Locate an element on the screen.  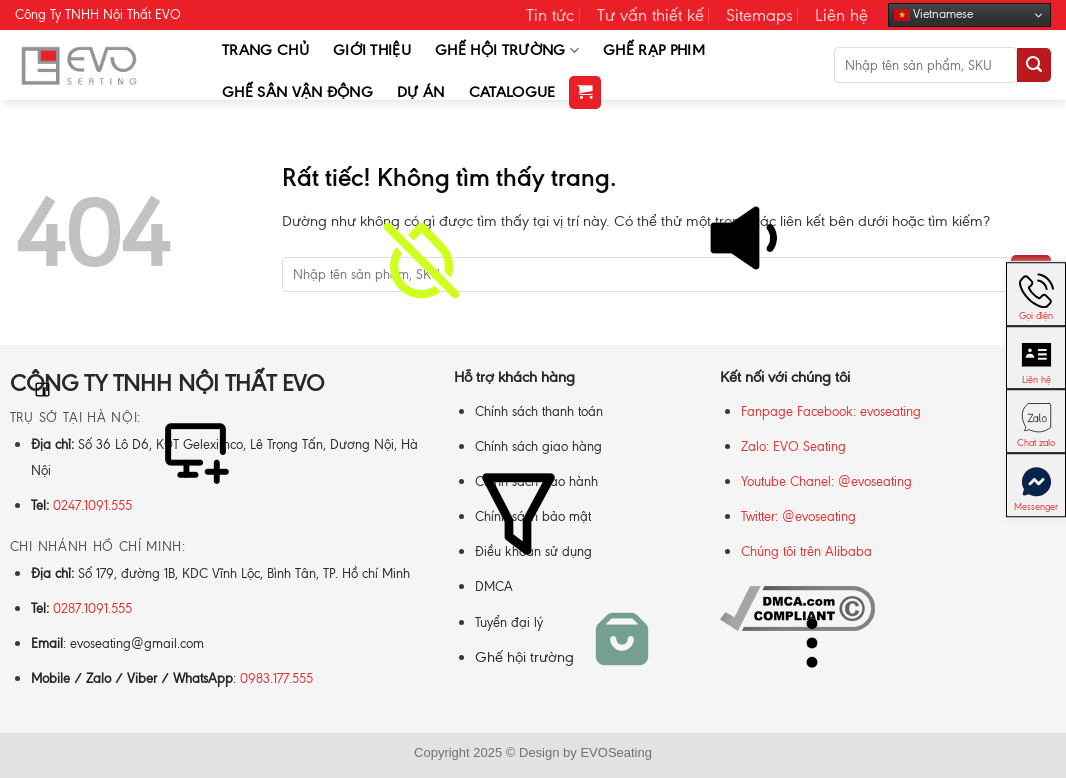
filter or sort content is located at coordinates (518, 509).